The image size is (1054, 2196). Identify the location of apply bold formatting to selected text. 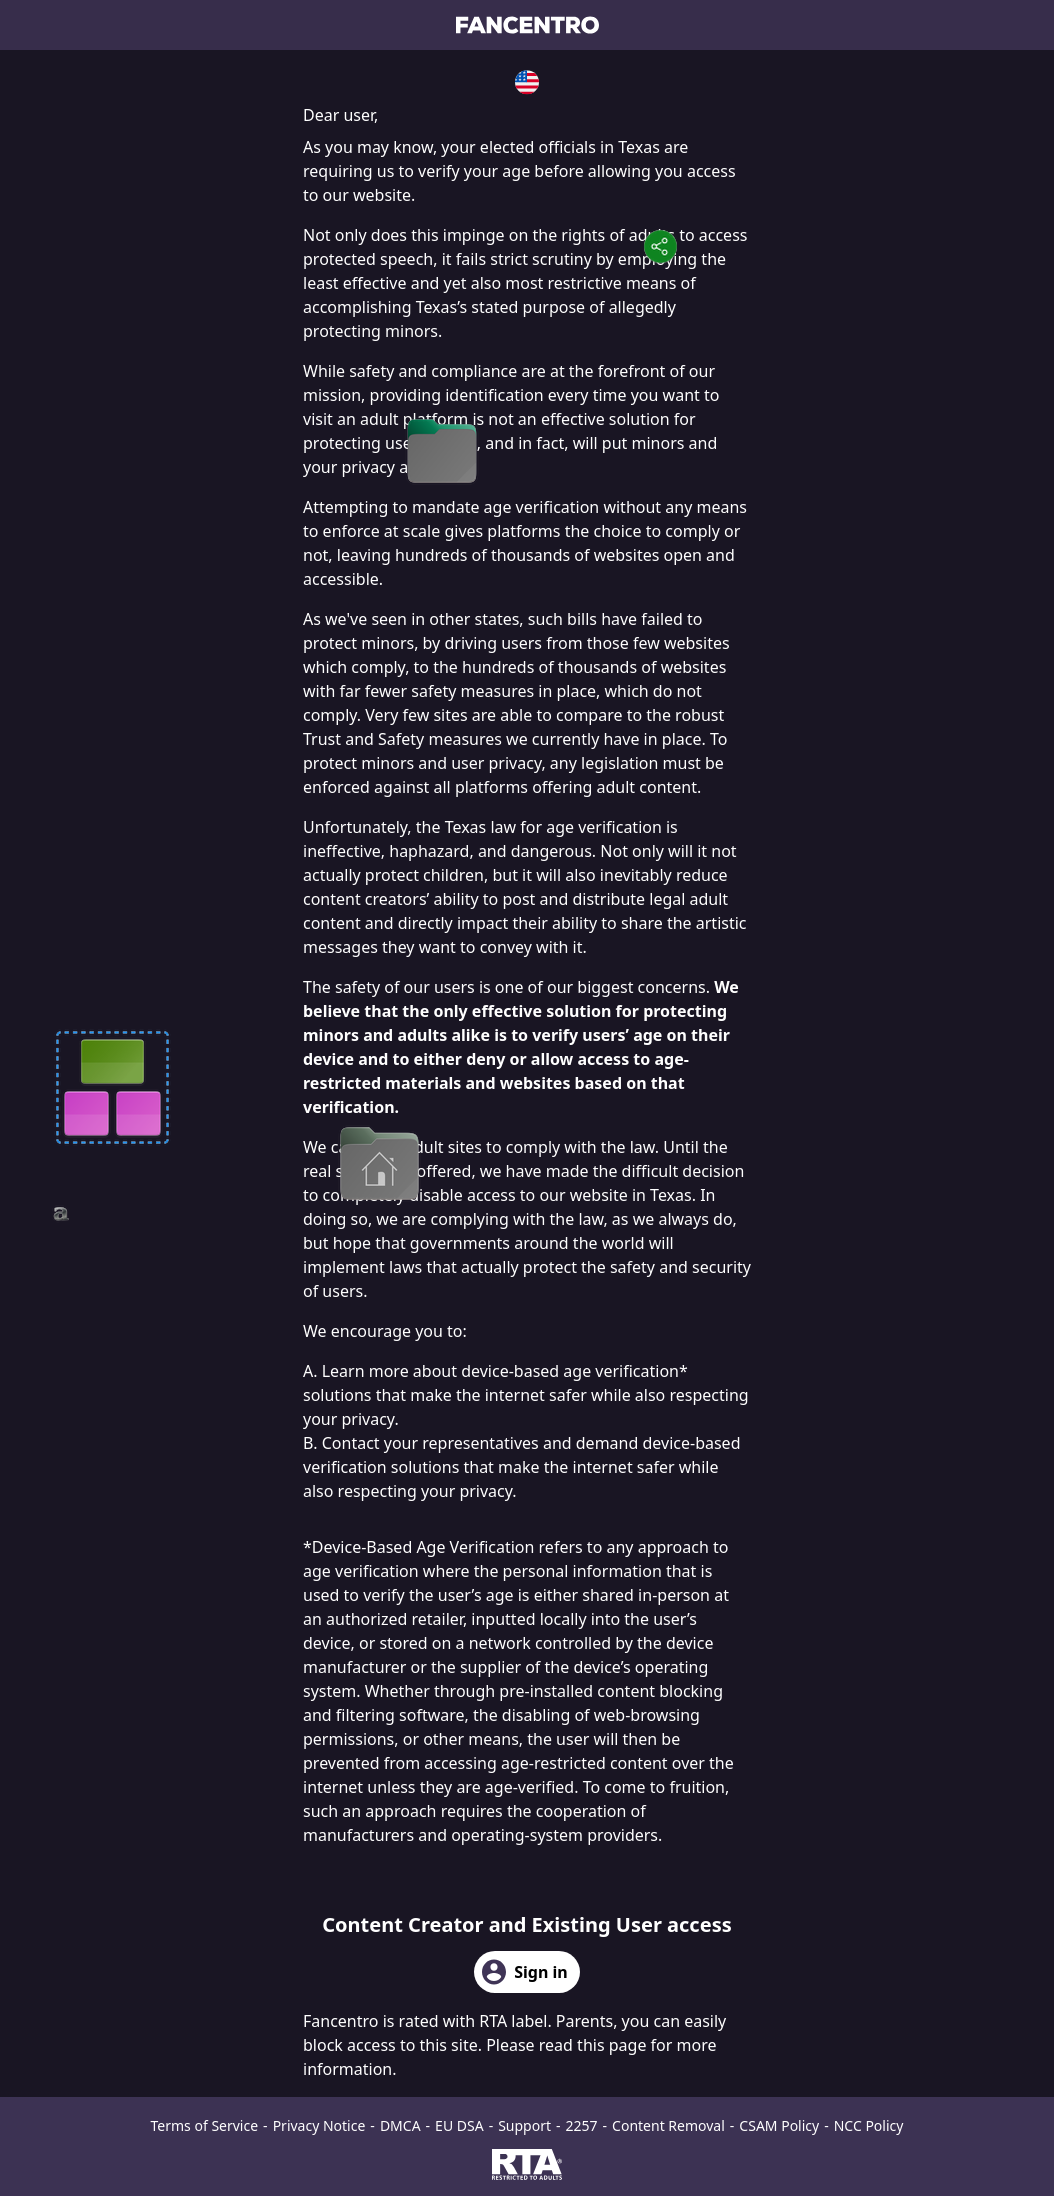
(61, 1214).